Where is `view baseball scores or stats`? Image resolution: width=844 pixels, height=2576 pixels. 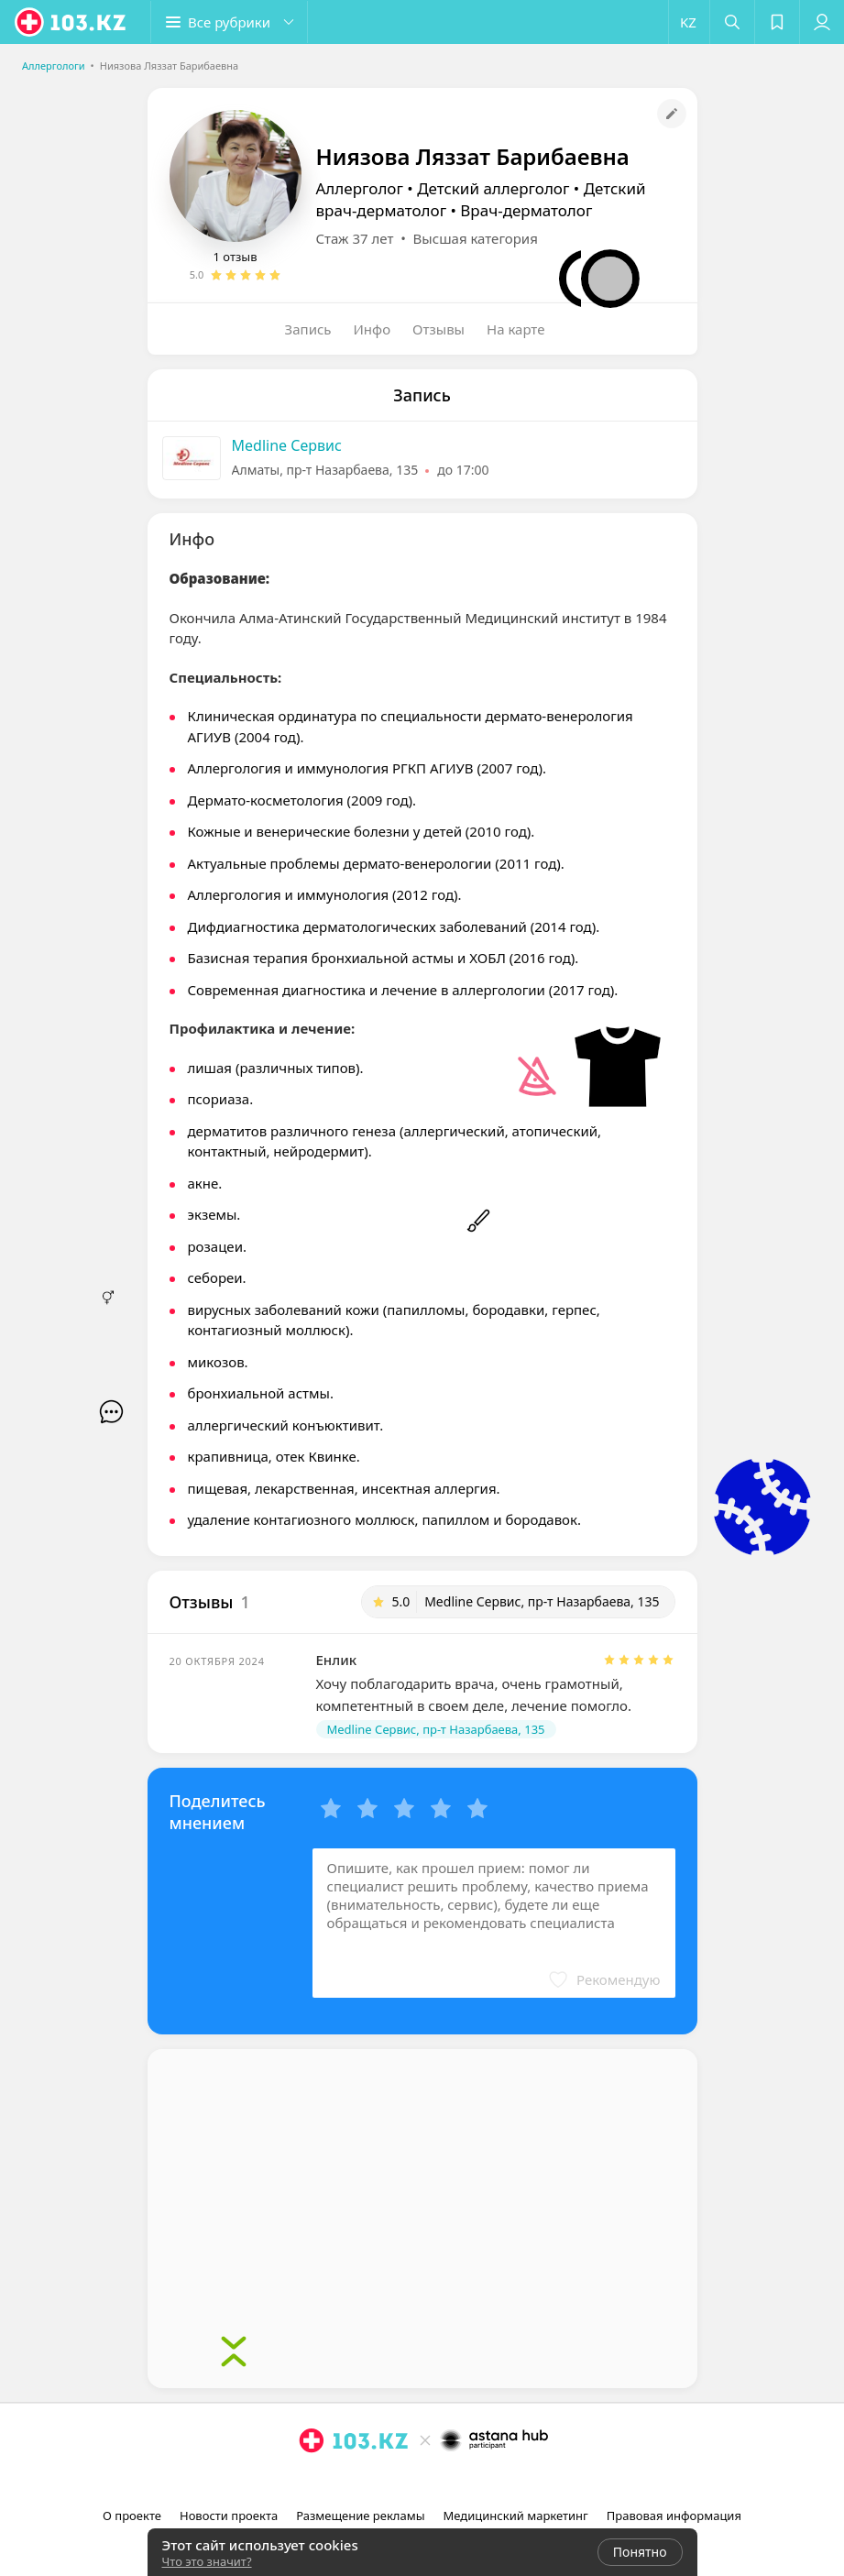
view baseball scores or stats is located at coordinates (762, 1507).